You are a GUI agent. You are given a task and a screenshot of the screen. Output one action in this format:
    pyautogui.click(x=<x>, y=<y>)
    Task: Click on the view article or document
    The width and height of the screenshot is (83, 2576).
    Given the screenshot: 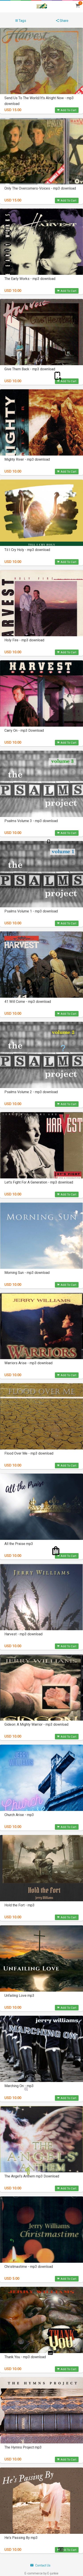 What is the action you would take?
    pyautogui.click(x=61, y=2549)
    